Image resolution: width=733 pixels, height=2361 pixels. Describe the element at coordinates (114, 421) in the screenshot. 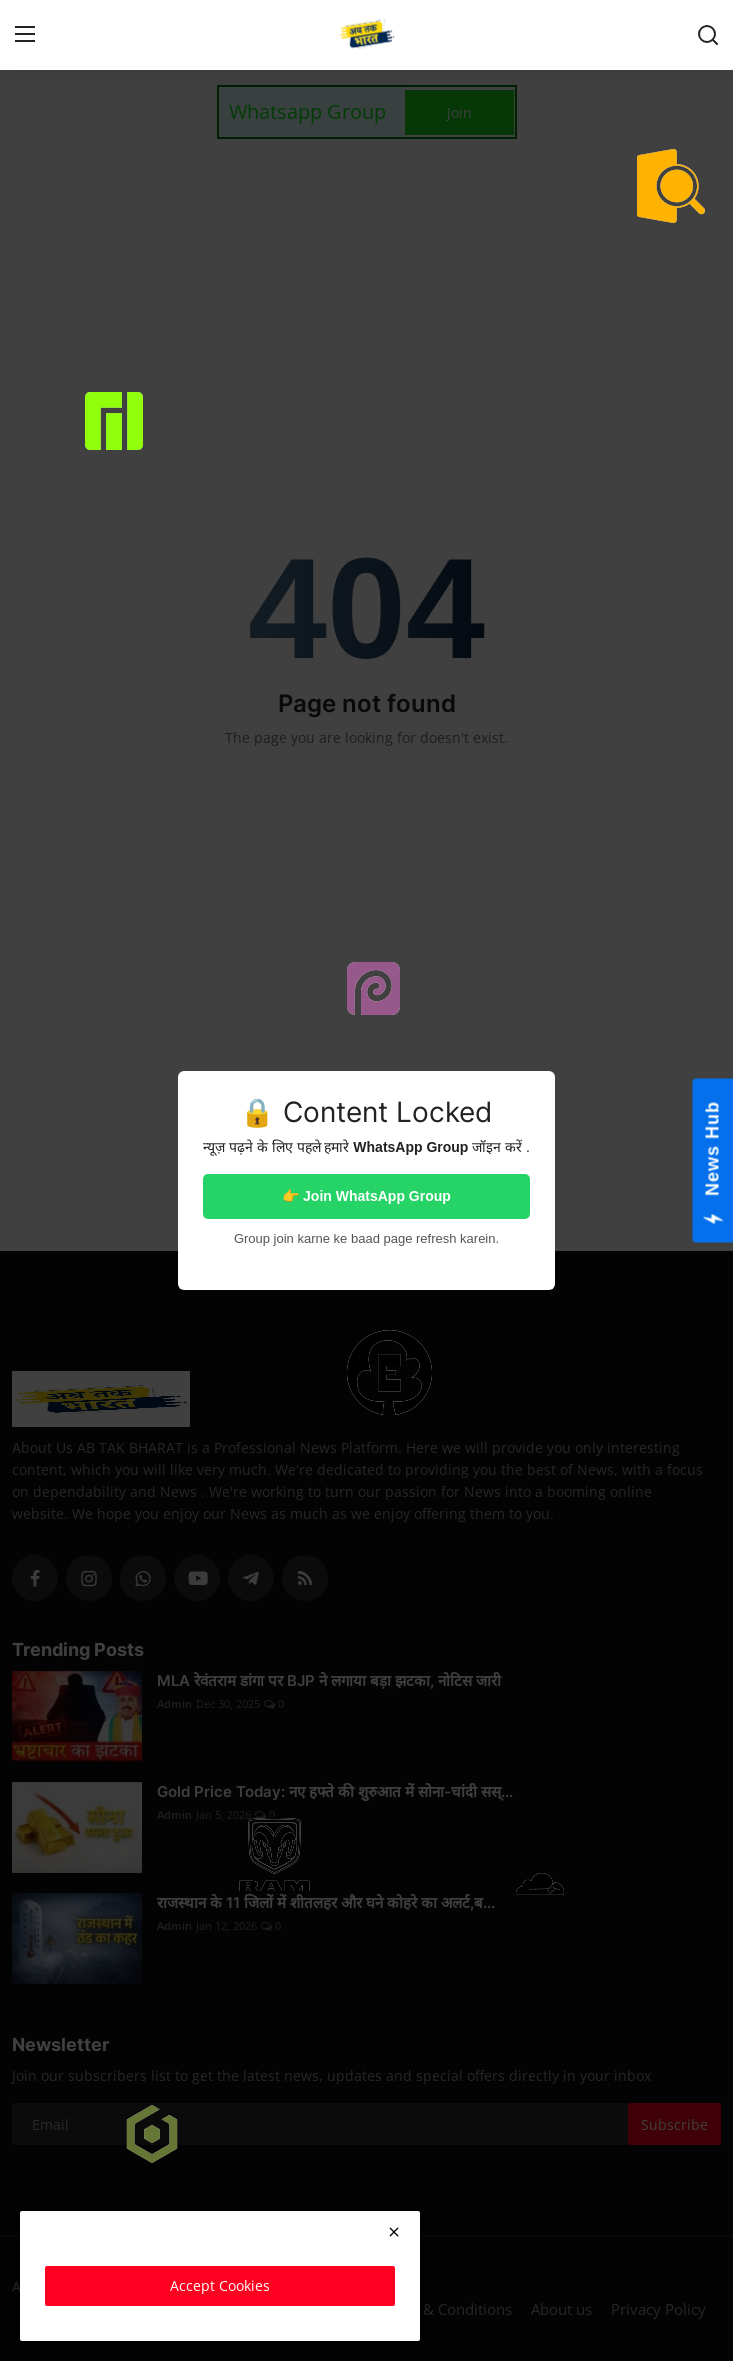

I see `manjaro linux operating system logo` at that location.